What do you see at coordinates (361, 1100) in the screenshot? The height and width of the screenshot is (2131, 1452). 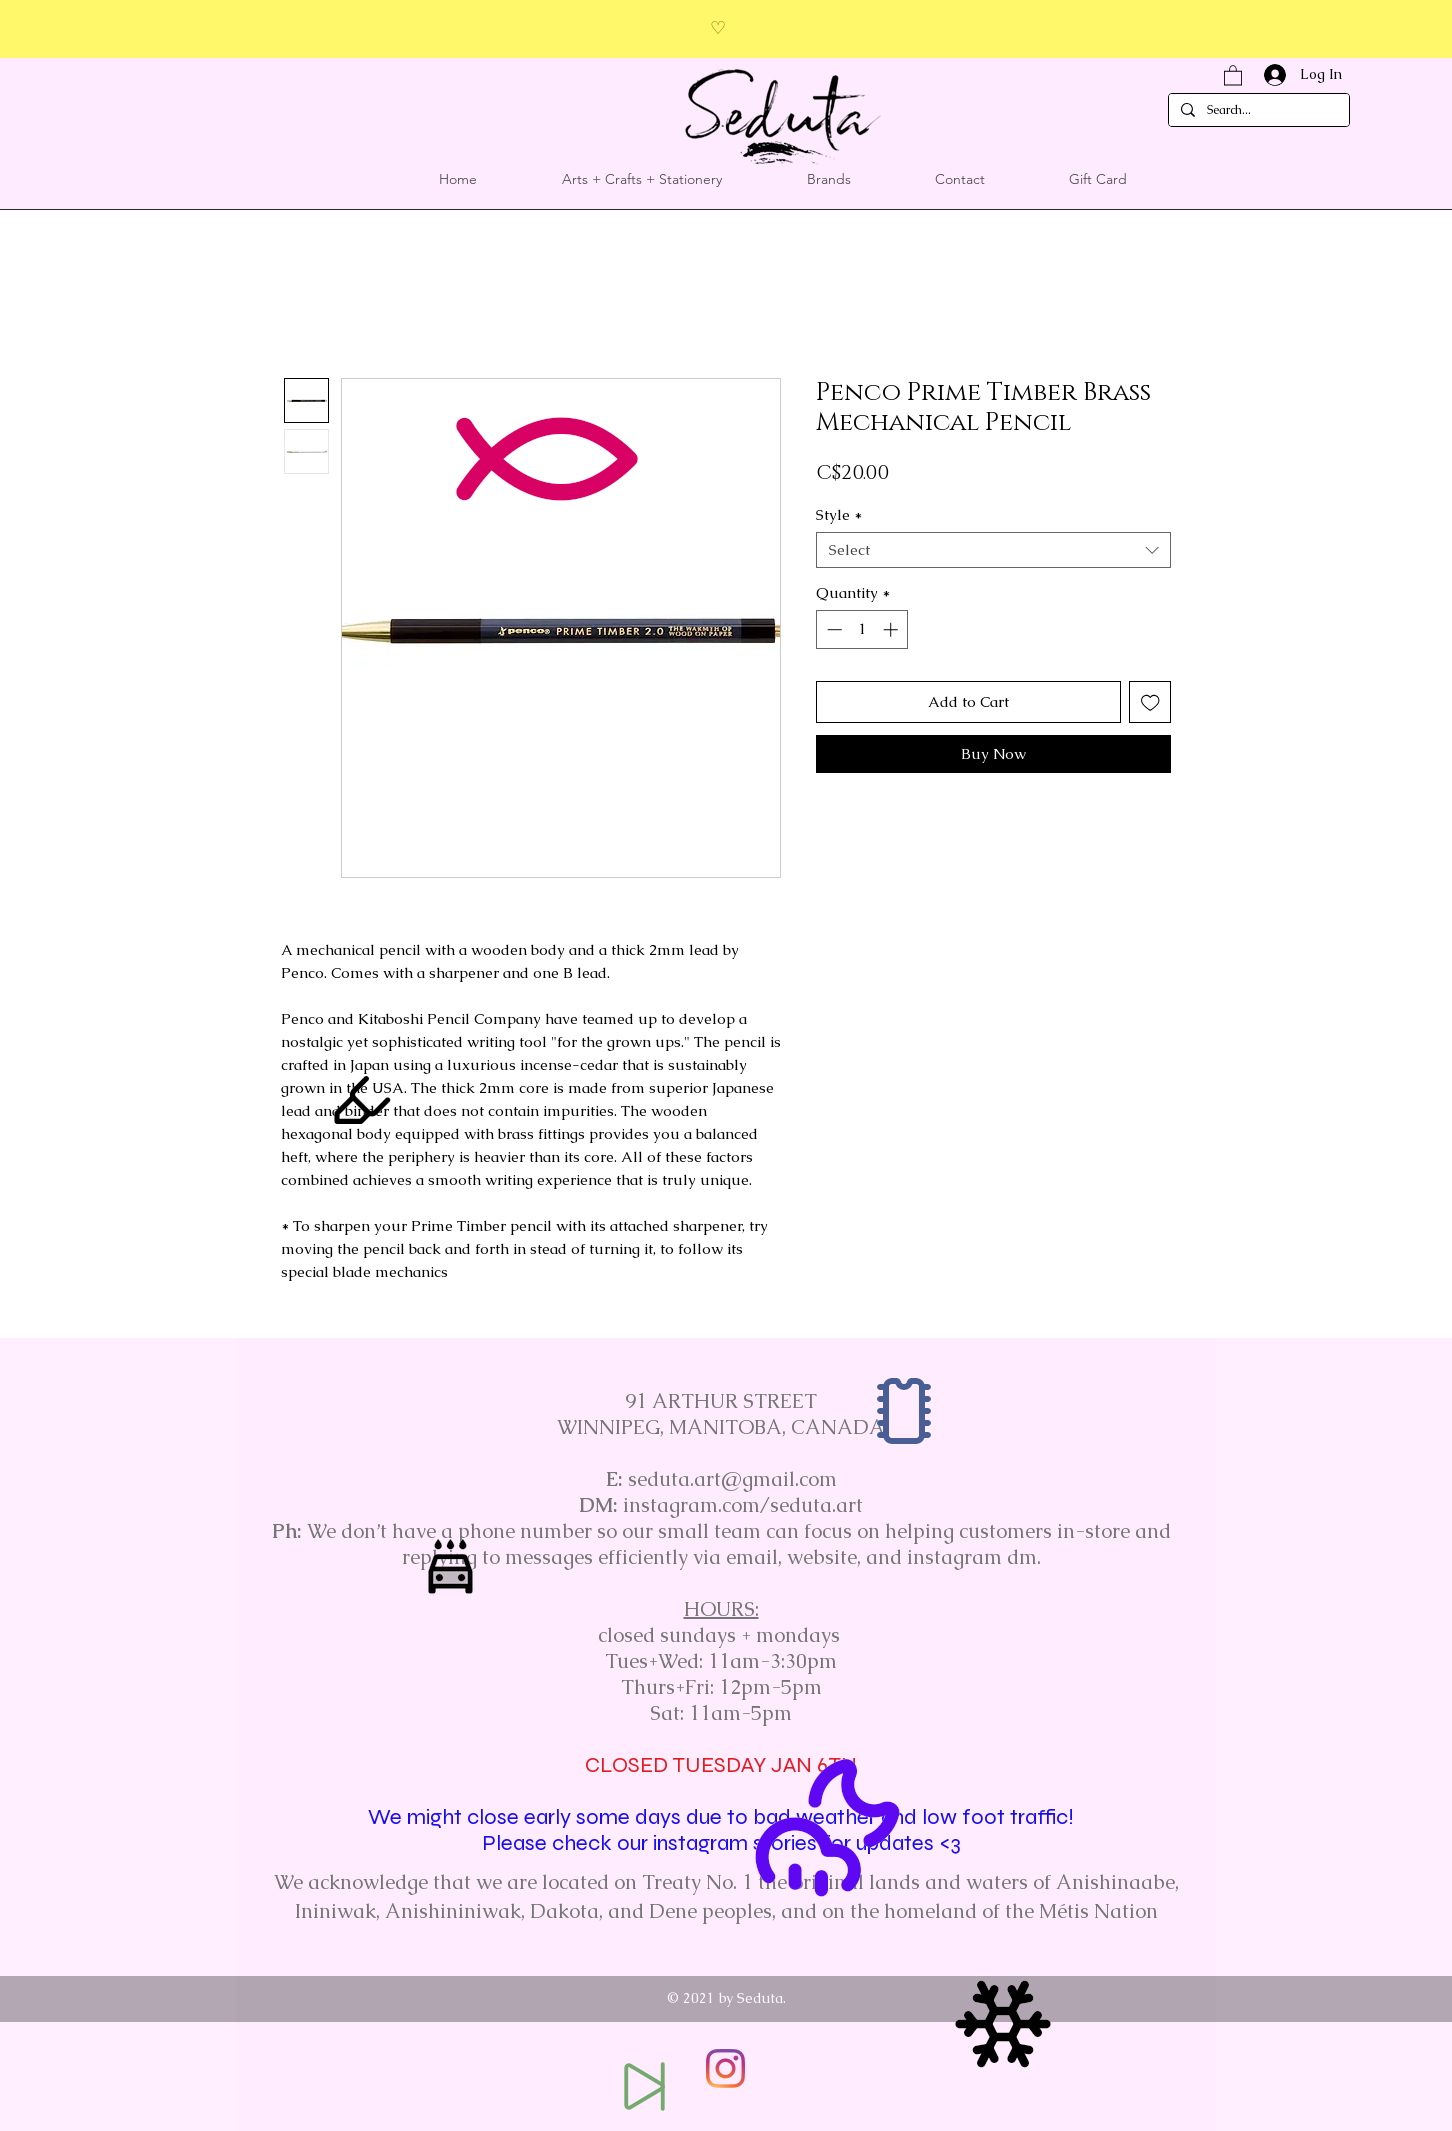 I see `highlight or mark selected text` at bounding box center [361, 1100].